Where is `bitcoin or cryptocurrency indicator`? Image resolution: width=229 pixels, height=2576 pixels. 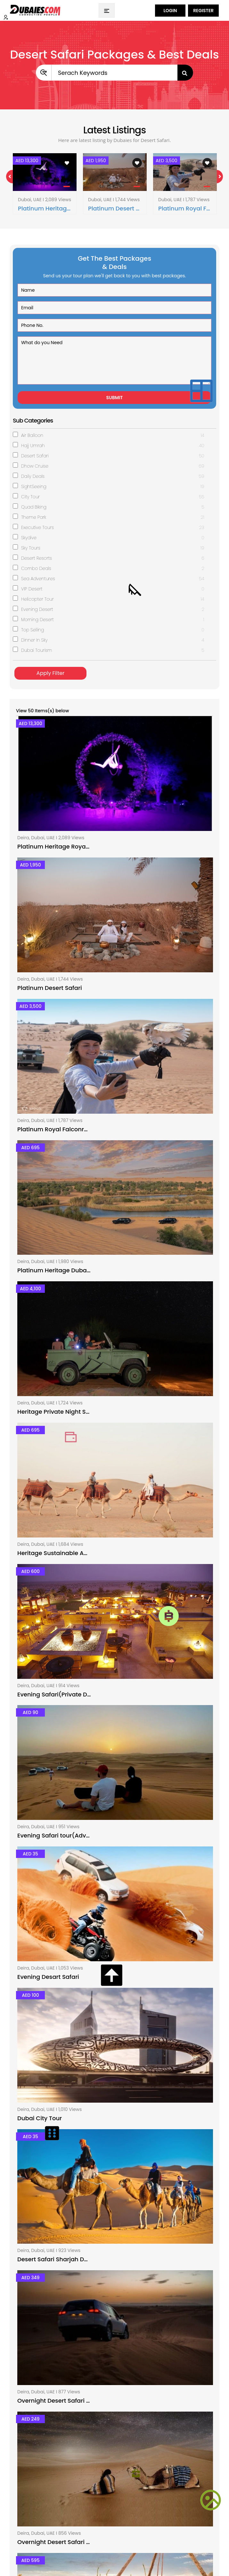
bitcoin or cryptocurrency indicator is located at coordinates (168, 1616).